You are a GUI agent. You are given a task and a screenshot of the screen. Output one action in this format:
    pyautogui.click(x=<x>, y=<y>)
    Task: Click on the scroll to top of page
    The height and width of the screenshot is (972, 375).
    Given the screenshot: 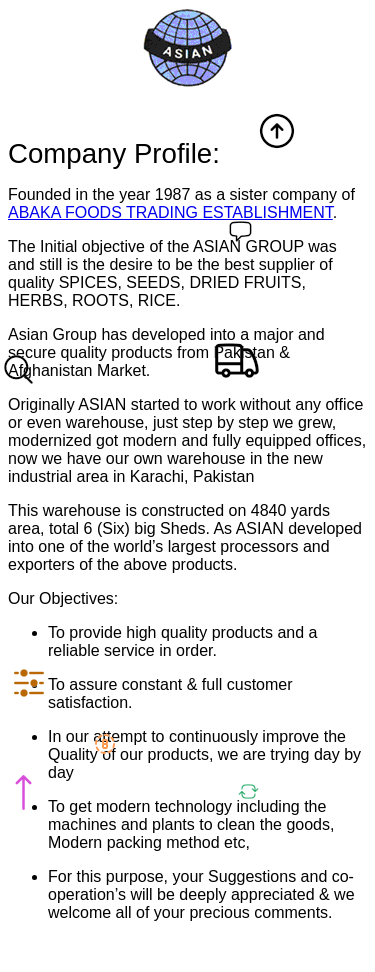 What is the action you would take?
    pyautogui.click(x=277, y=131)
    